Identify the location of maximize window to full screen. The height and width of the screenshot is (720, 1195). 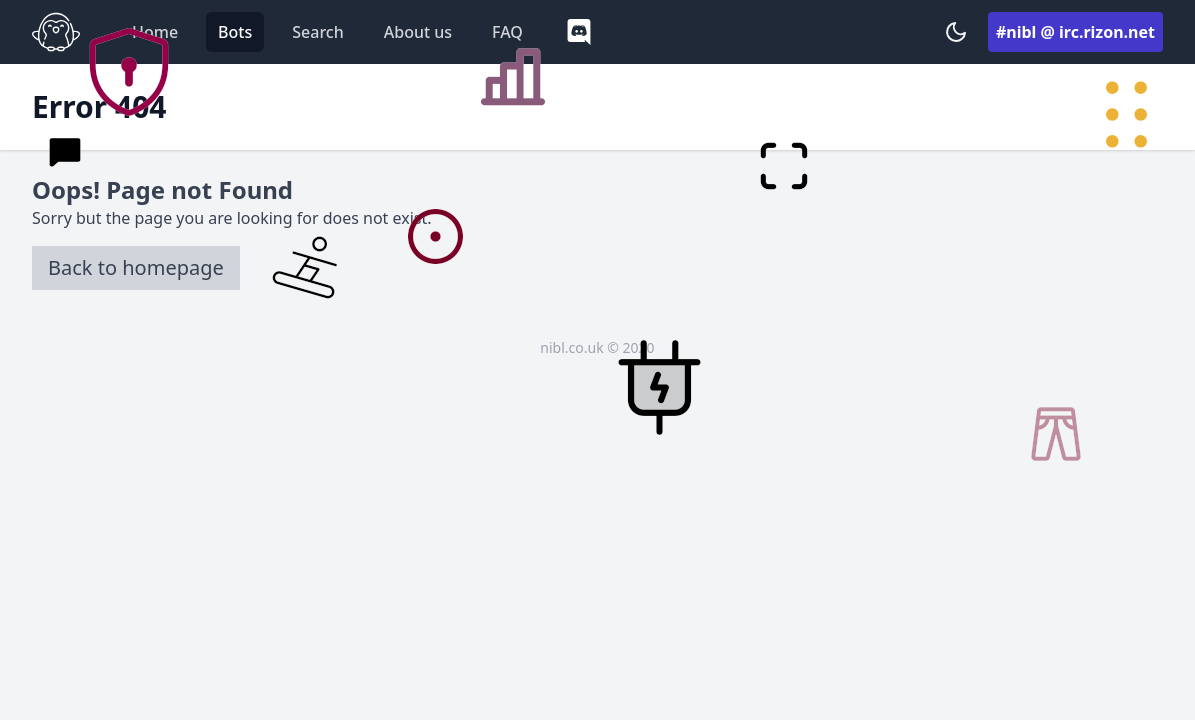
(784, 166).